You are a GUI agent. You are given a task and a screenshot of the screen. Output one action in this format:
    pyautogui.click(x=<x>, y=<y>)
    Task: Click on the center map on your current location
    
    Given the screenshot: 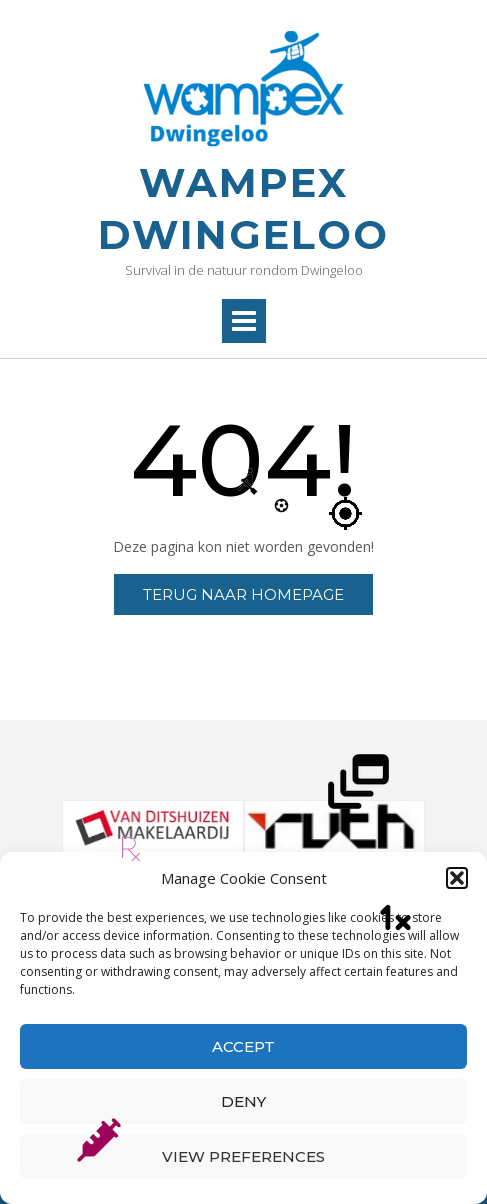 What is the action you would take?
    pyautogui.click(x=345, y=513)
    